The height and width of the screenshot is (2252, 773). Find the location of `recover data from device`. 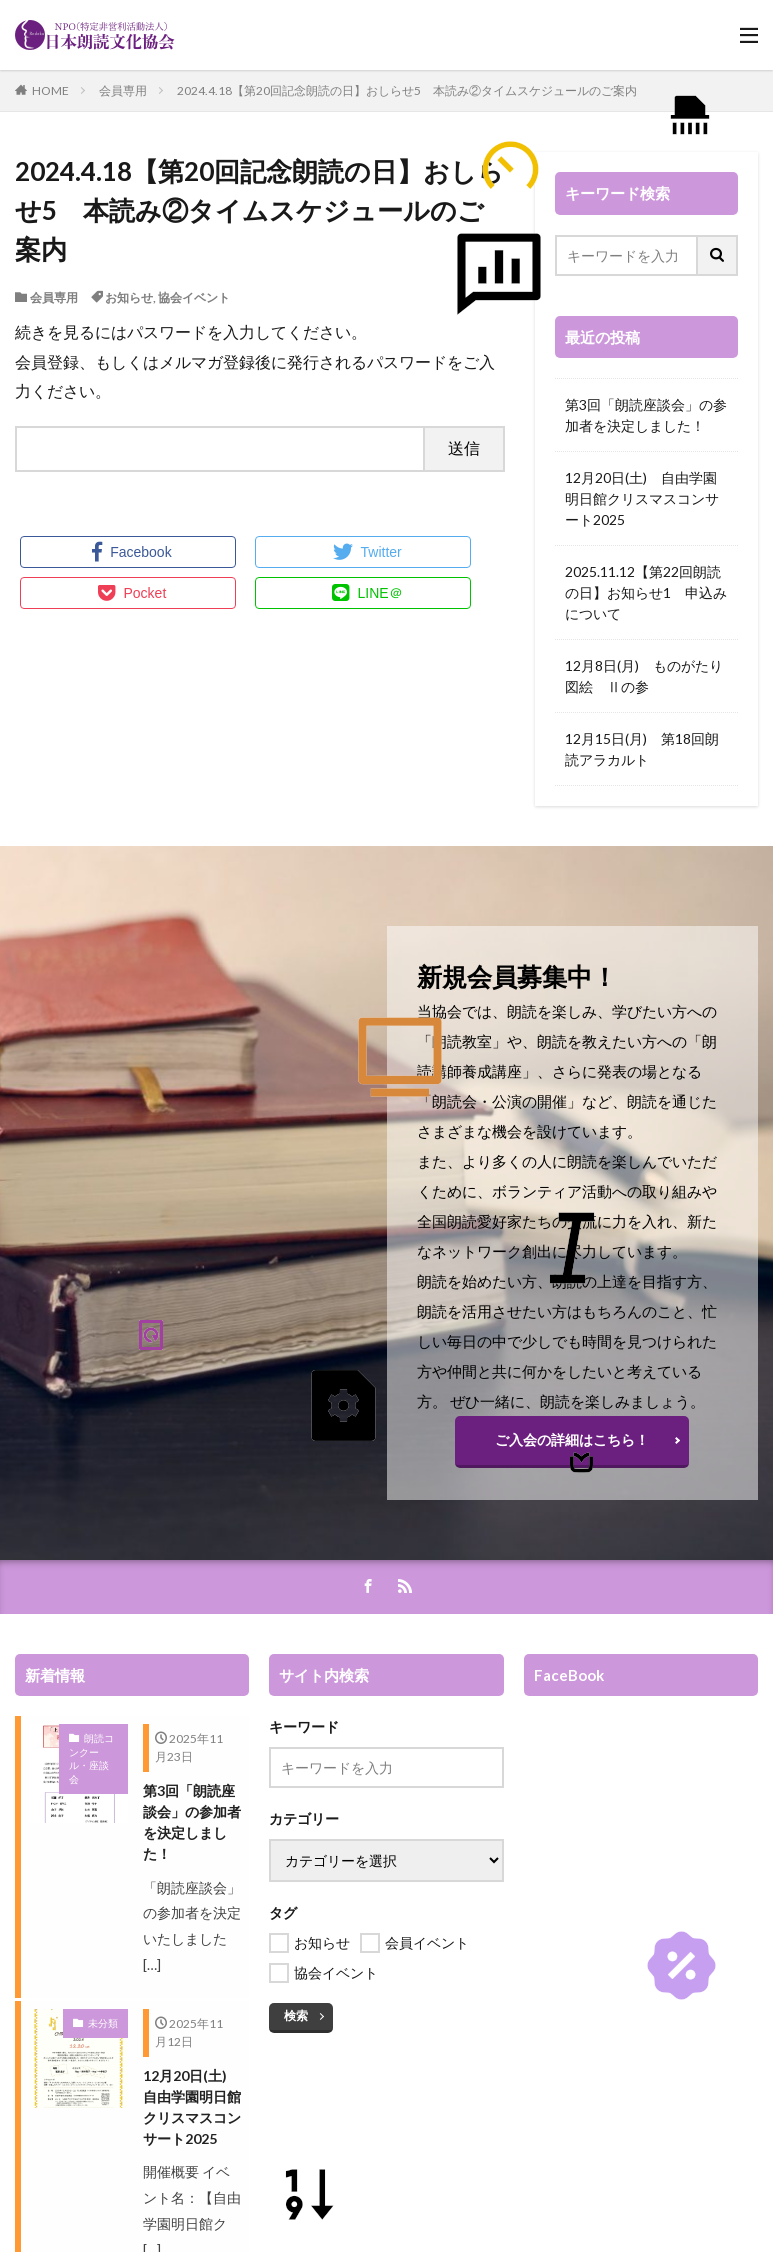

recover data from device is located at coordinates (151, 1335).